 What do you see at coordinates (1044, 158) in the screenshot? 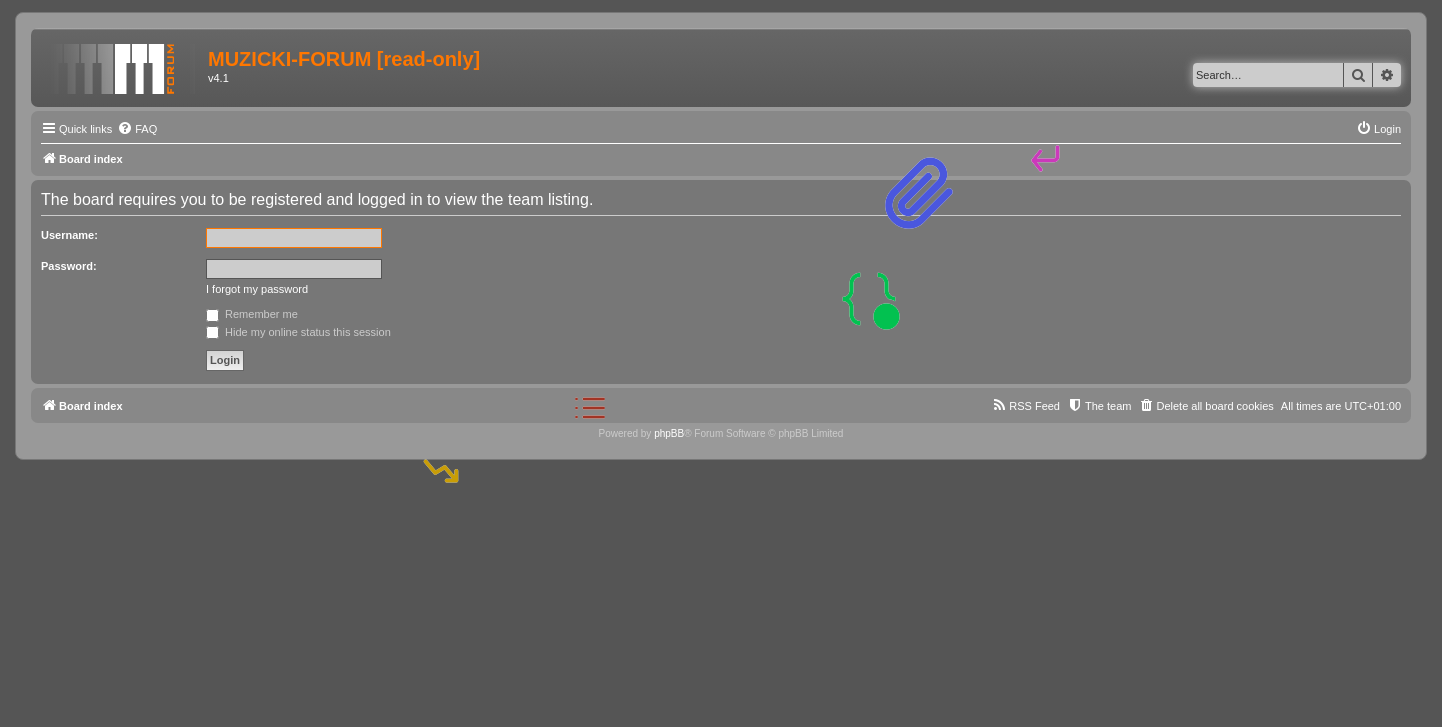
I see `return or enter key` at bounding box center [1044, 158].